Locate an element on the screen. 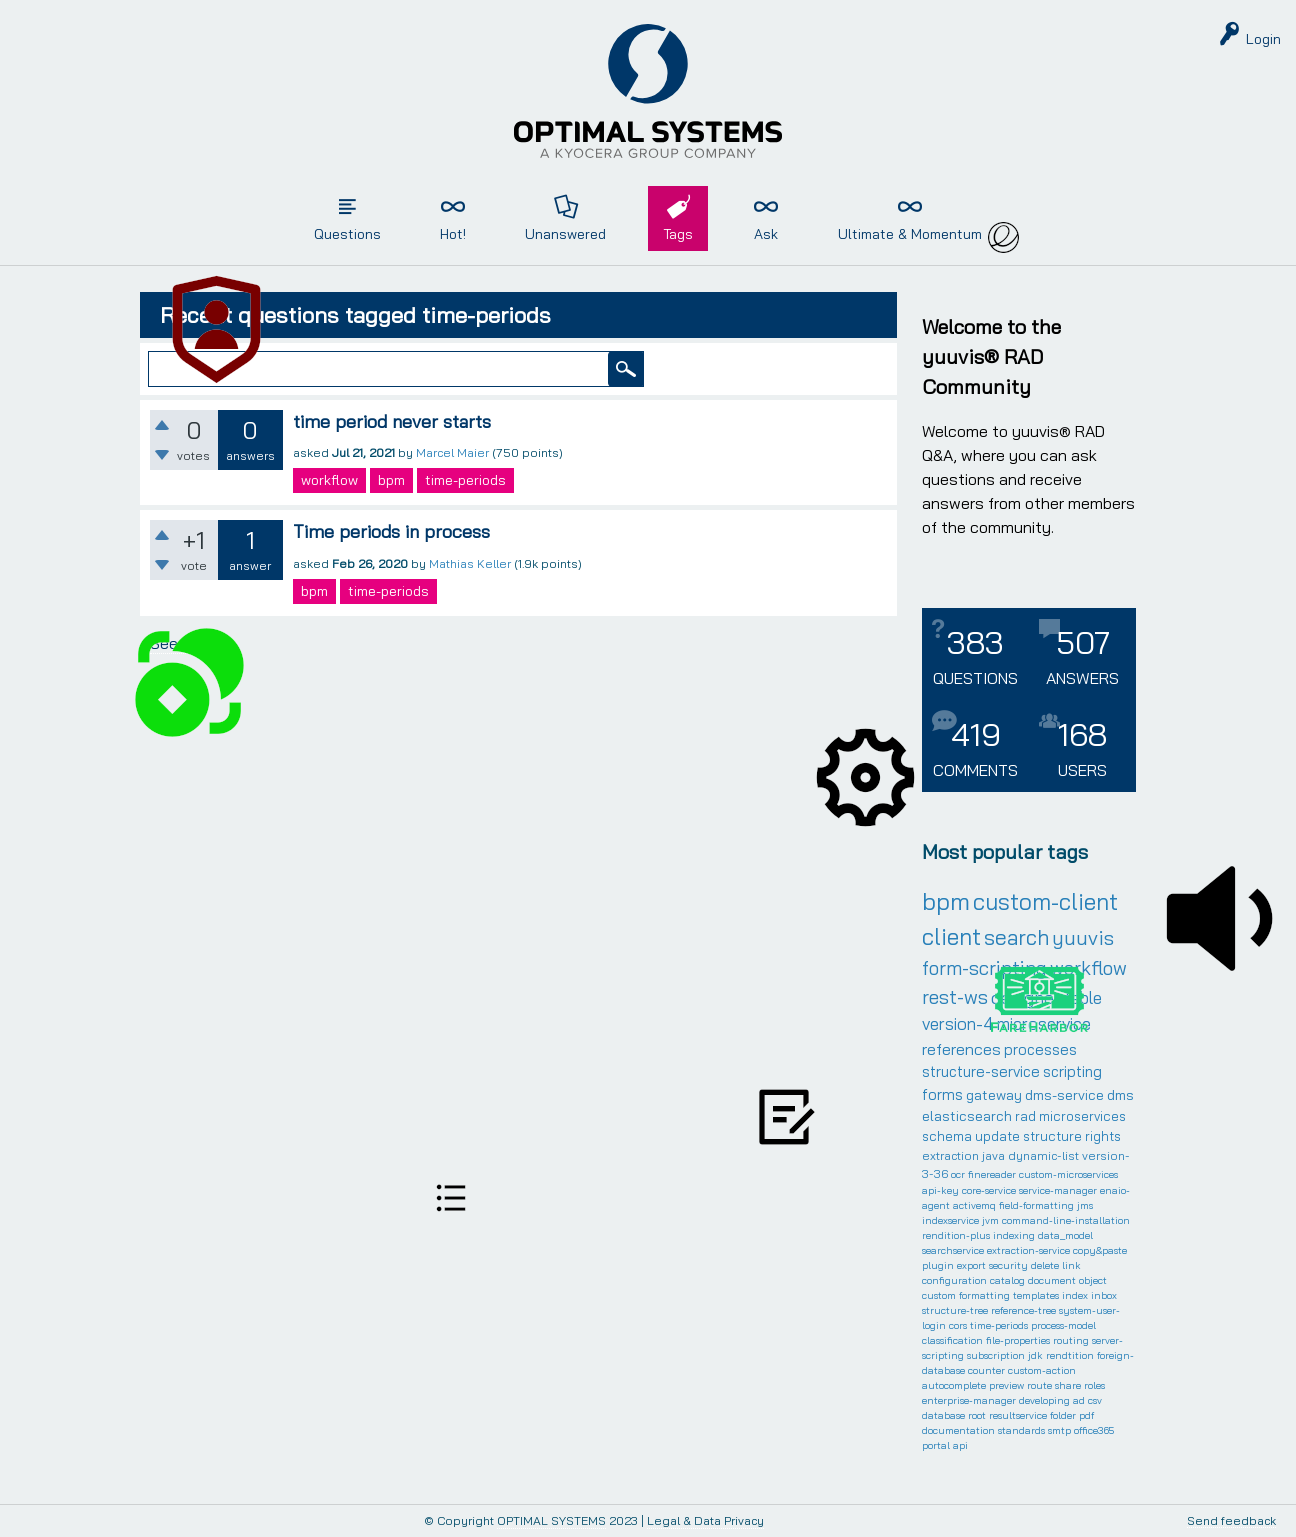  swap or exchange cryptocurrency tokens is located at coordinates (189, 682).